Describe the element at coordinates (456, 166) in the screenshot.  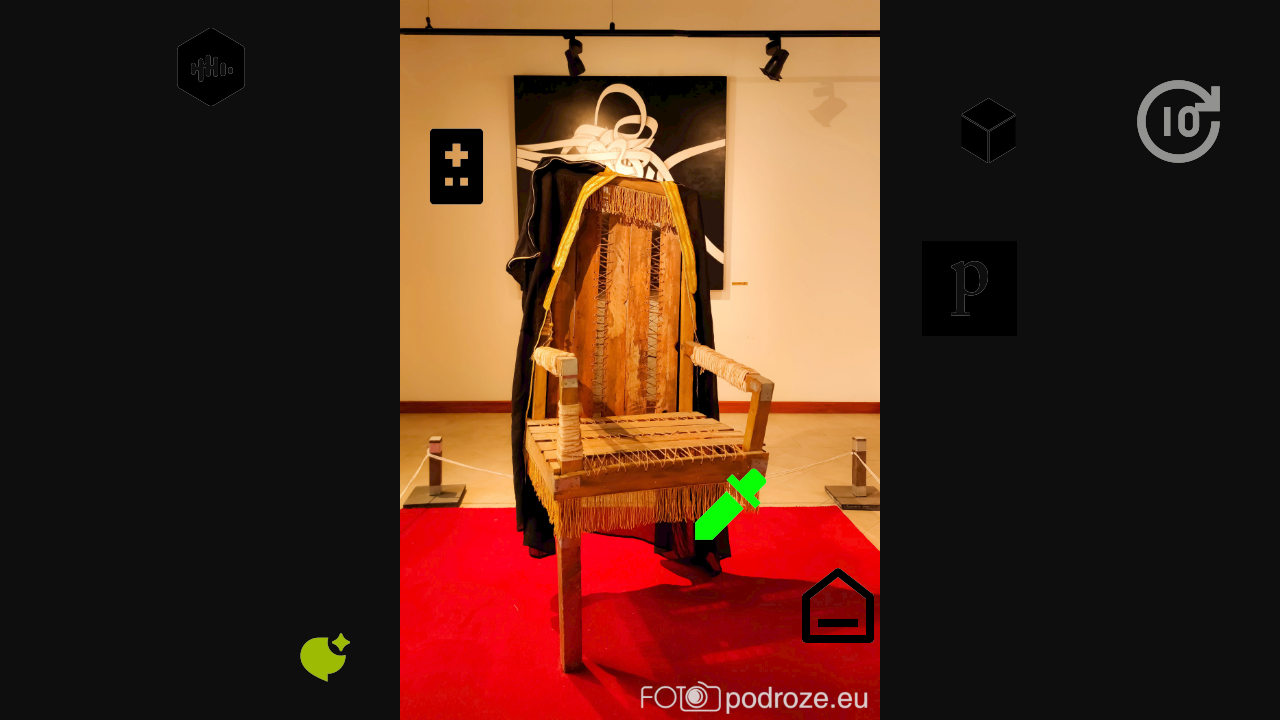
I see `access remote control functionality` at that location.